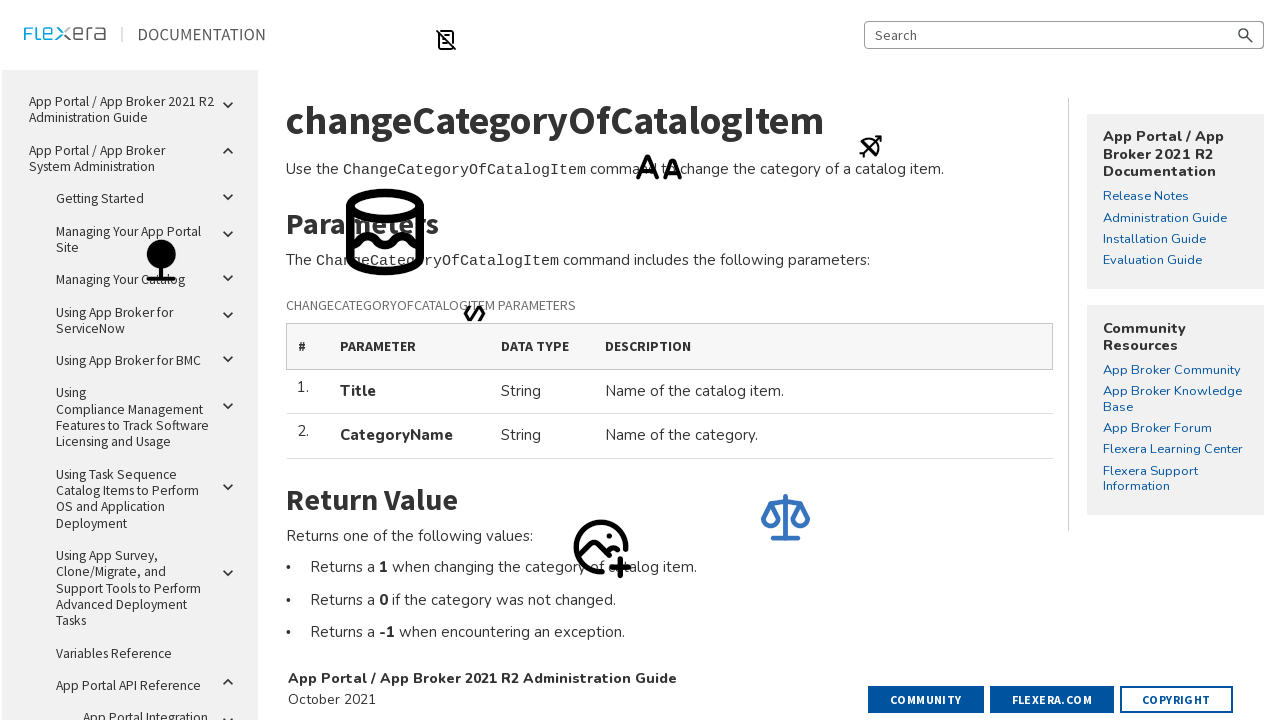 Image resolution: width=1280 pixels, height=720 pixels. What do you see at coordinates (446, 40) in the screenshot?
I see `notes feature disabled` at bounding box center [446, 40].